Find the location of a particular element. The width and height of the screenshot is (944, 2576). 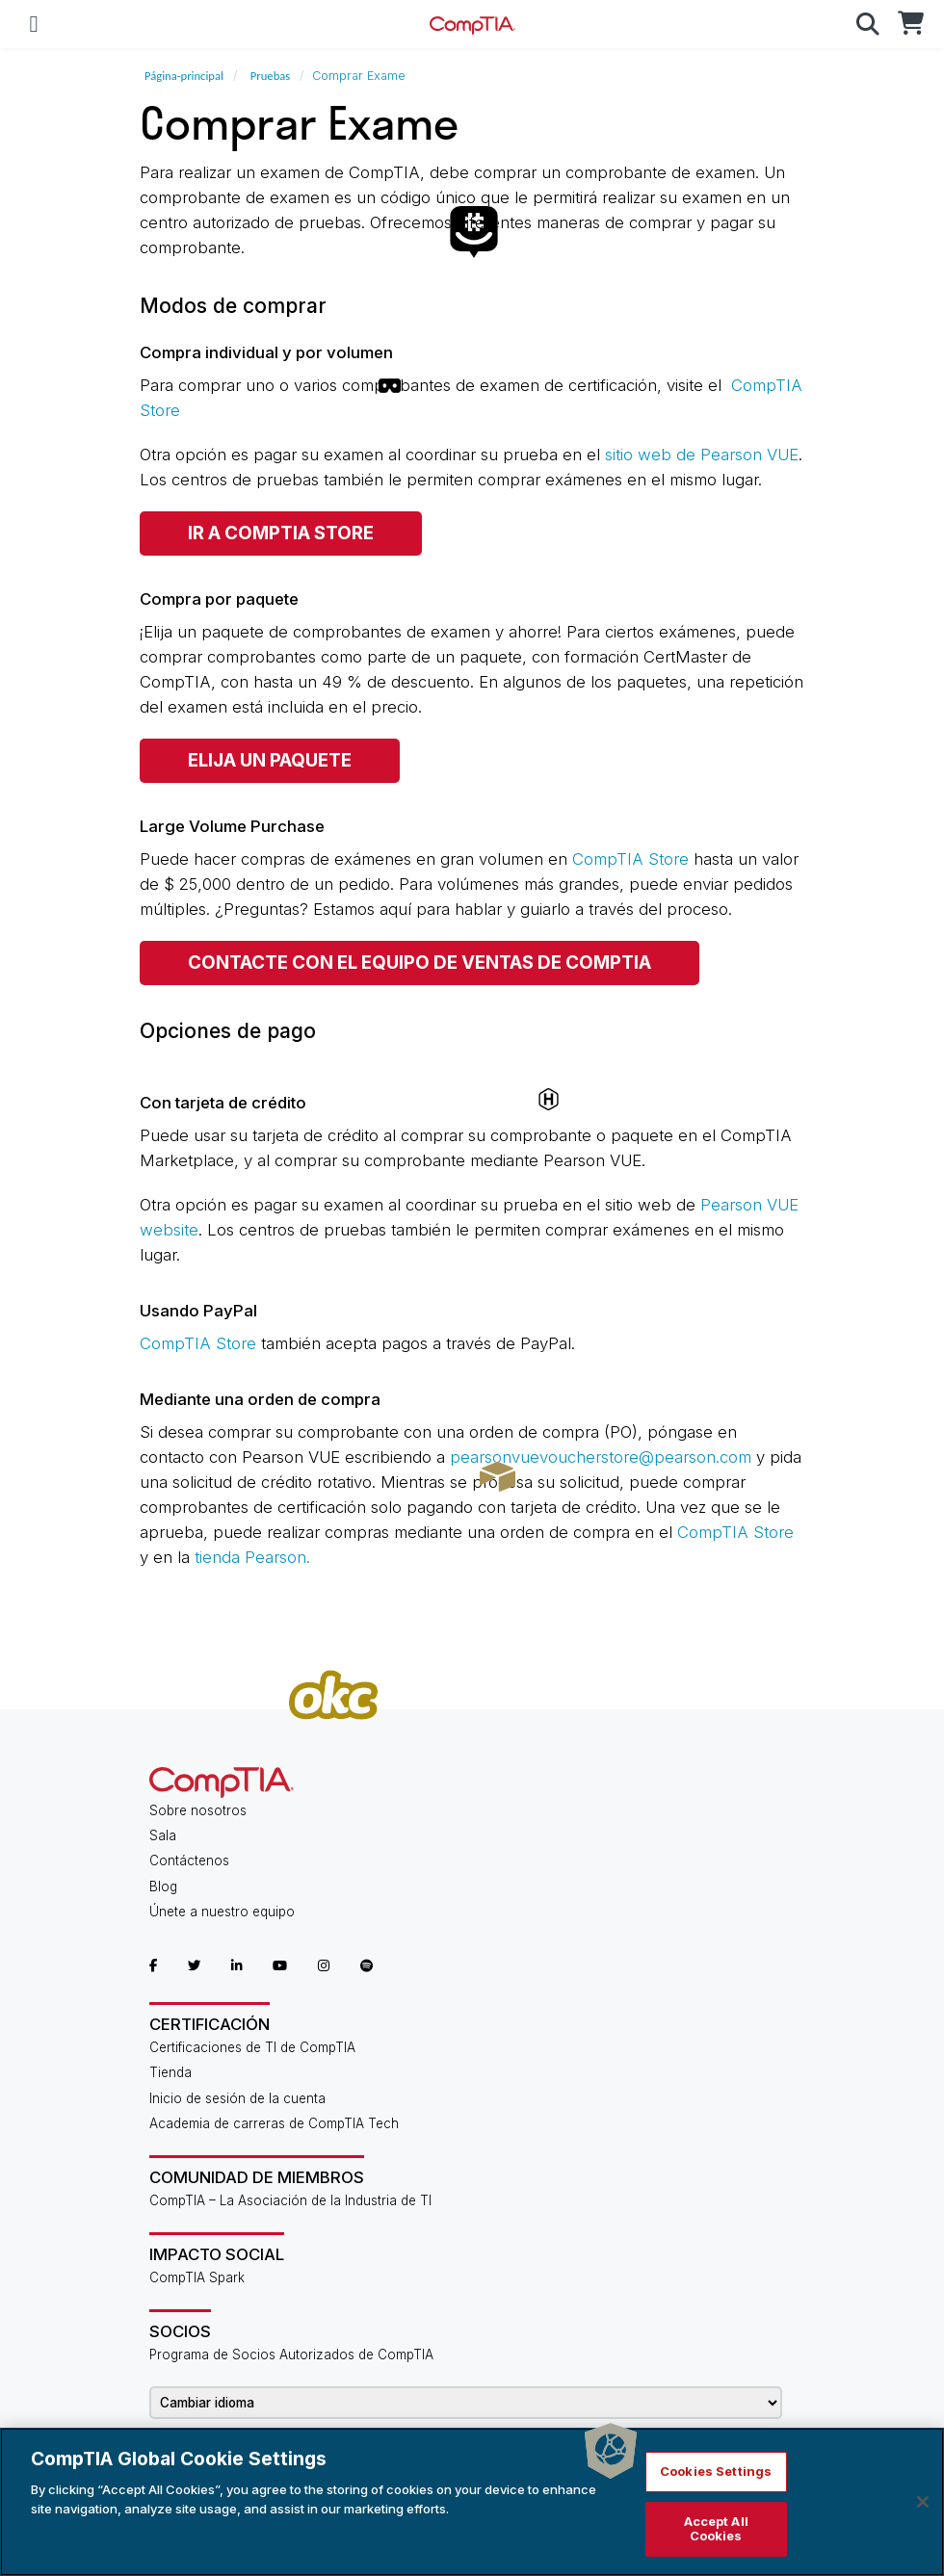

jsDelivr CDN service logo is located at coordinates (611, 2451).